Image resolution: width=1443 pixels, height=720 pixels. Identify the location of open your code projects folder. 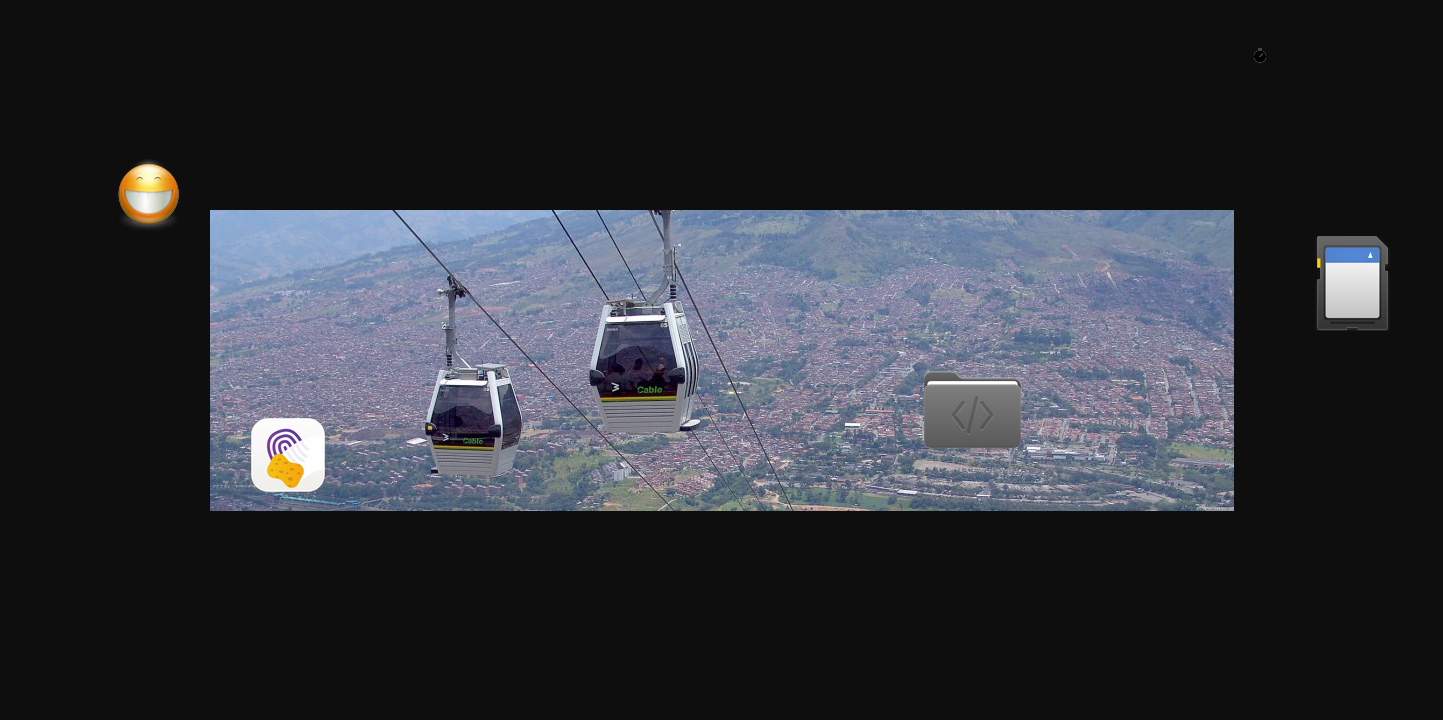
(972, 409).